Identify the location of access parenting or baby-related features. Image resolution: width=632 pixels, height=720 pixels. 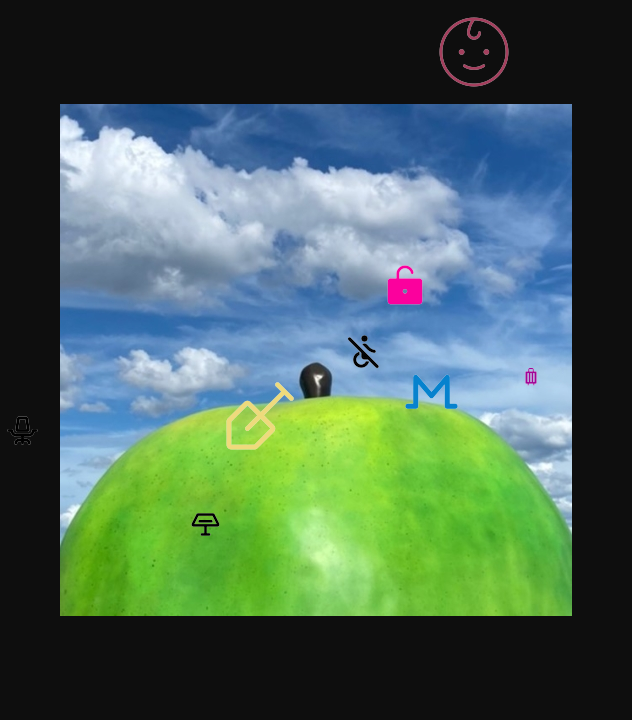
(474, 52).